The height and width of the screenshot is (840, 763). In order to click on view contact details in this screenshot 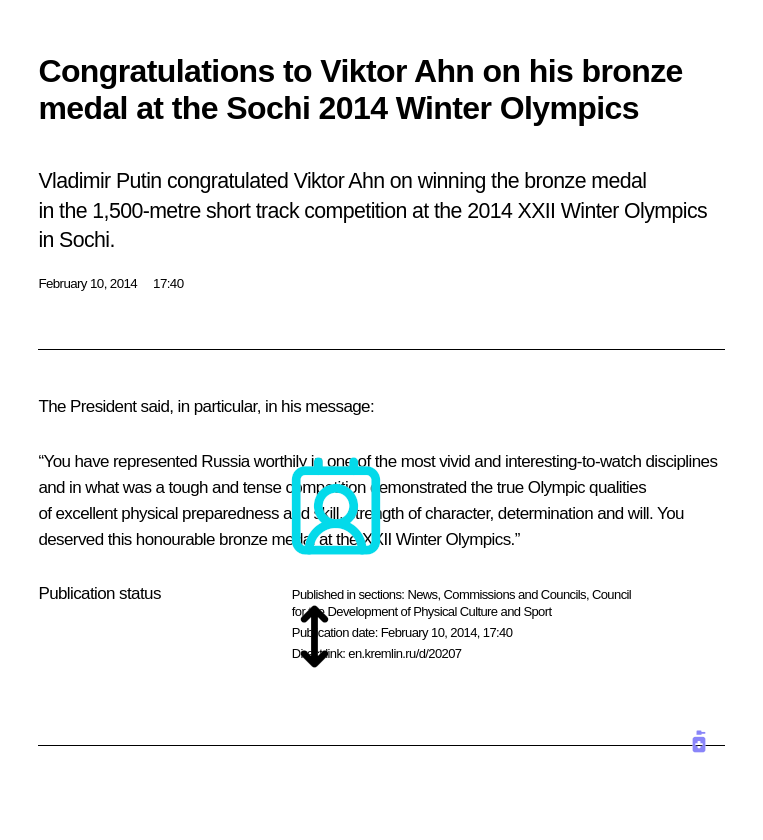, I will do `click(336, 506)`.